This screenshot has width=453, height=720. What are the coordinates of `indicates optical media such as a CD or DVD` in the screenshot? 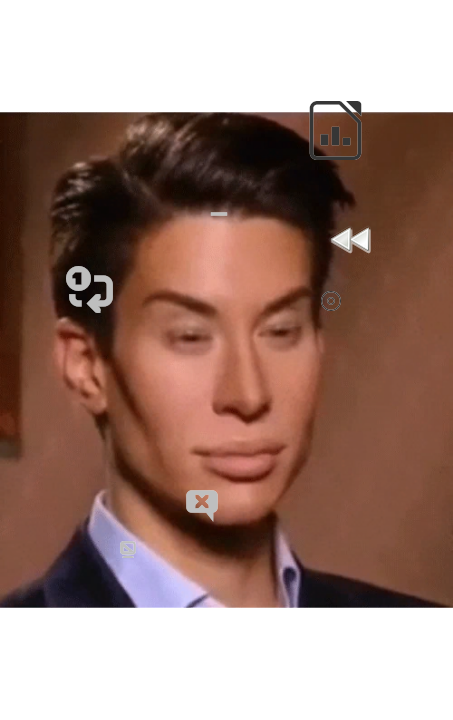 It's located at (331, 301).